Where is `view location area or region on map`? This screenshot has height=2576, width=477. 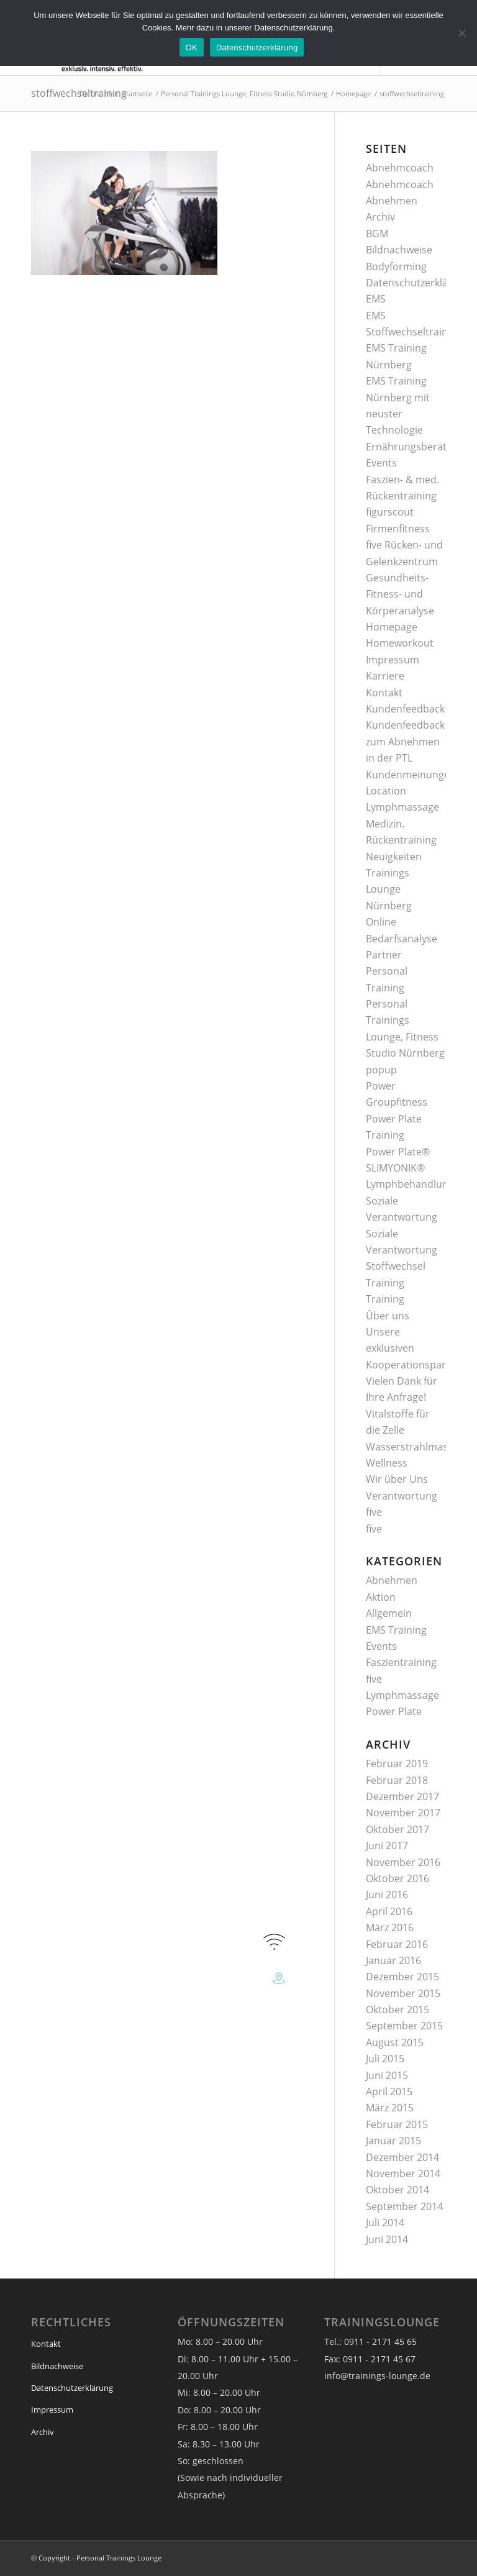
view location area or region on map is located at coordinates (279, 1978).